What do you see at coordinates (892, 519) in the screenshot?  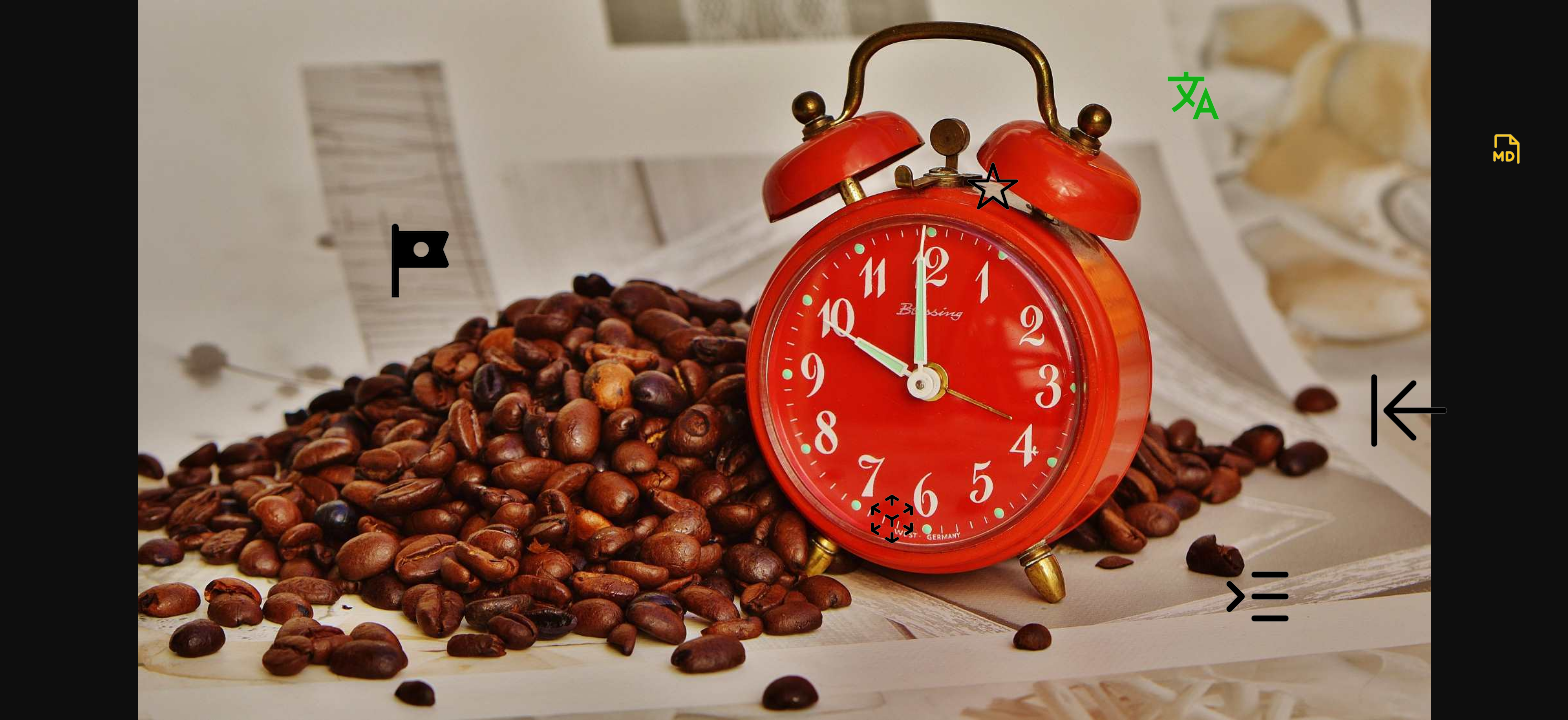 I see `access apple AR features or settings` at bounding box center [892, 519].